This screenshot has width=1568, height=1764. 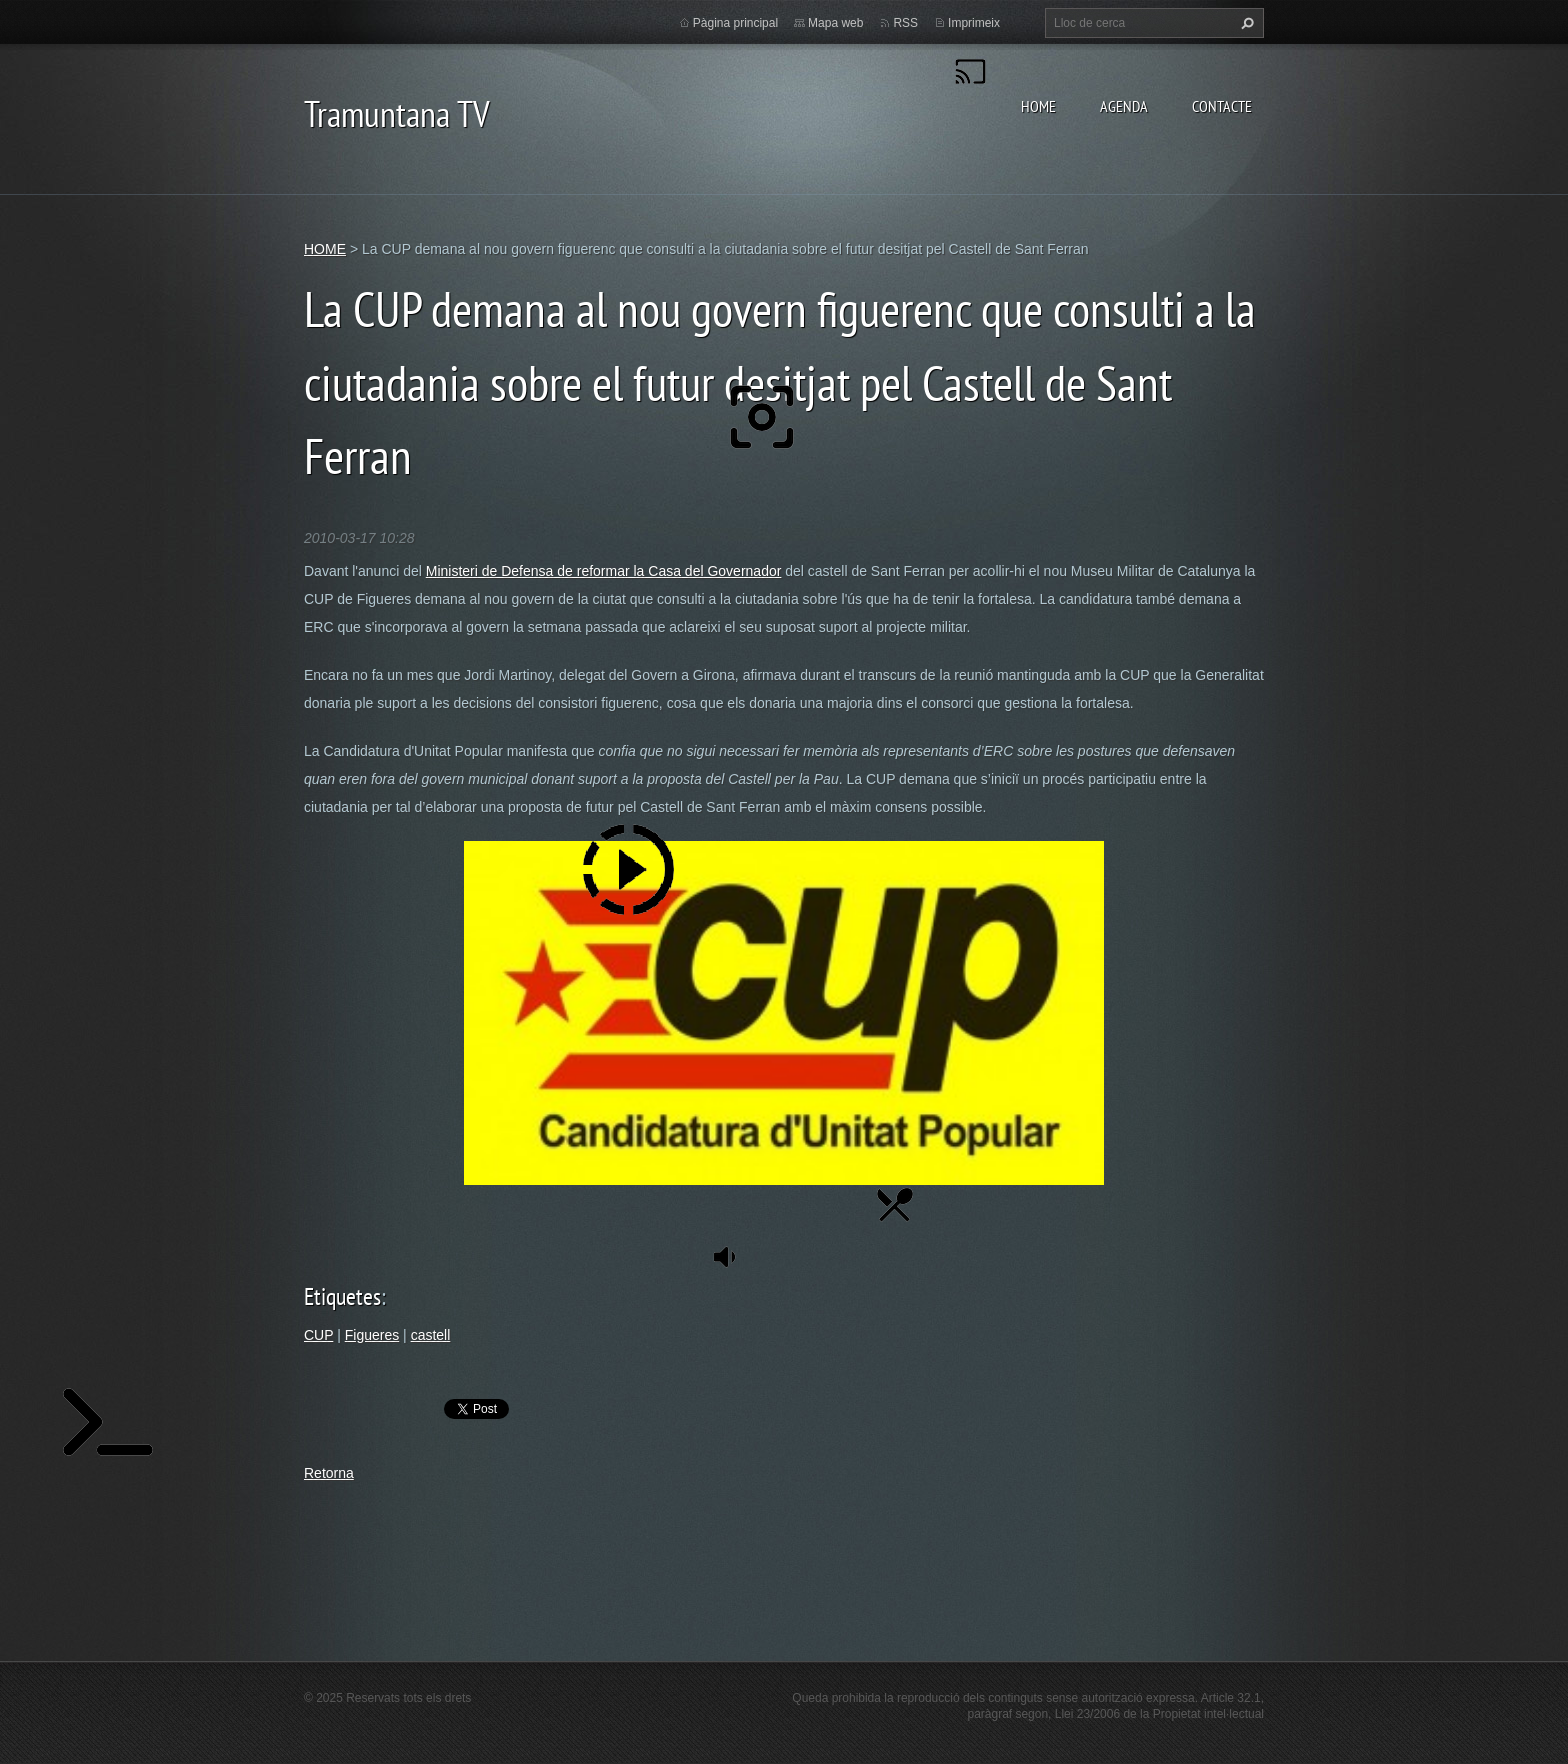 I want to click on view restaurant or dining options, so click(x=894, y=1204).